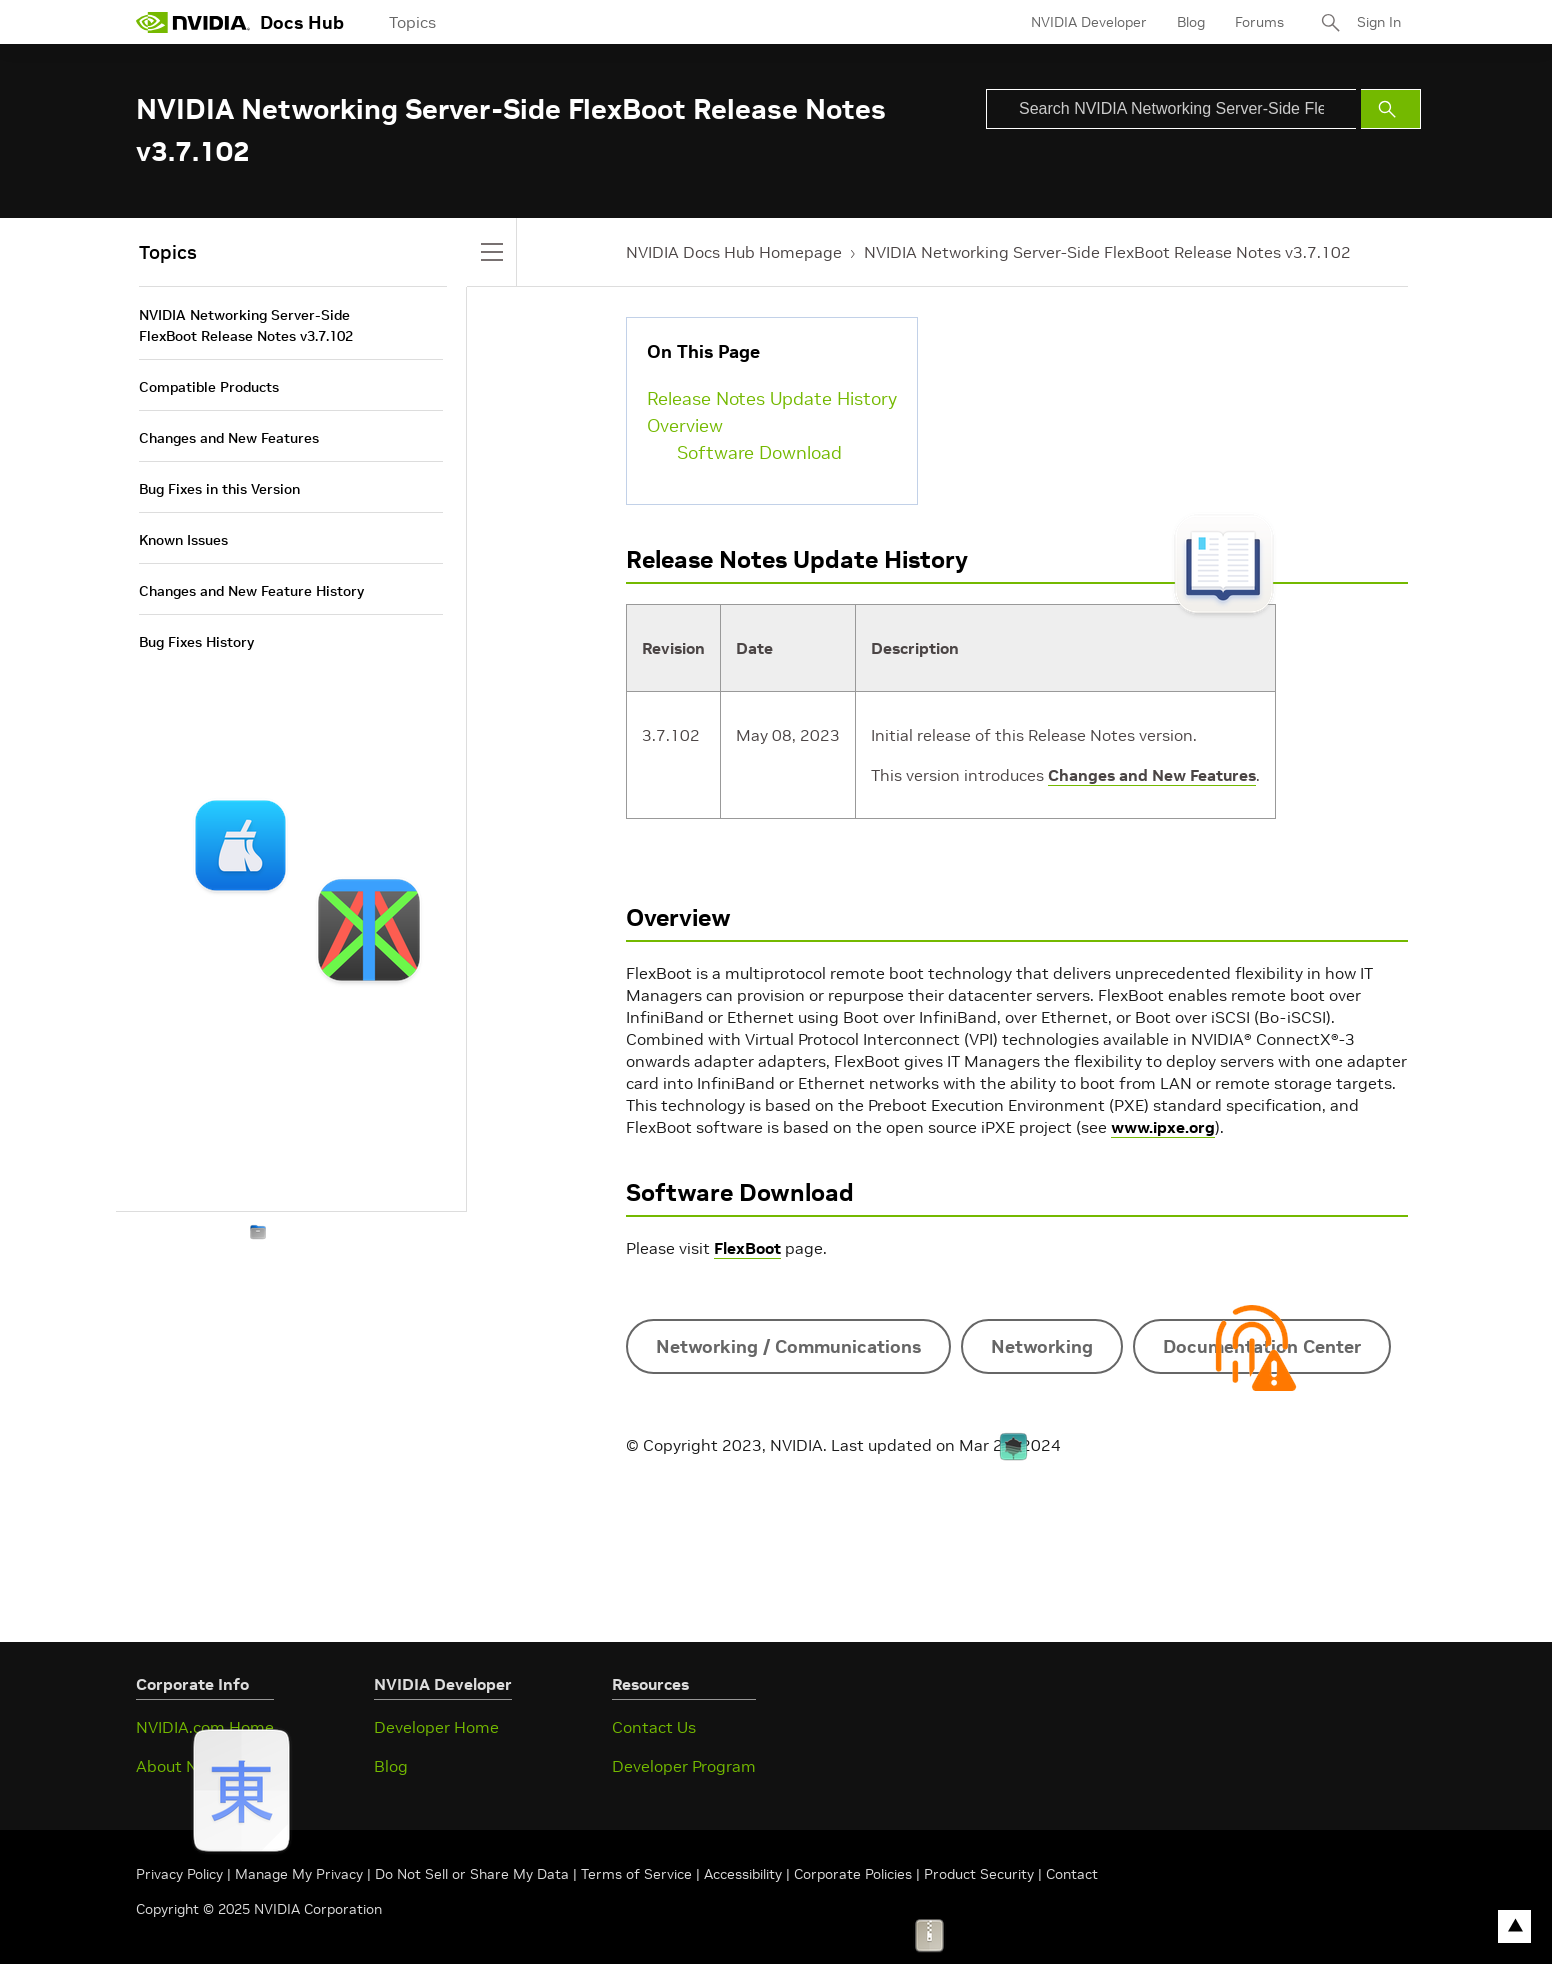 Image resolution: width=1552 pixels, height=1964 pixels. I want to click on open engrampa archive manager, so click(929, 1935).